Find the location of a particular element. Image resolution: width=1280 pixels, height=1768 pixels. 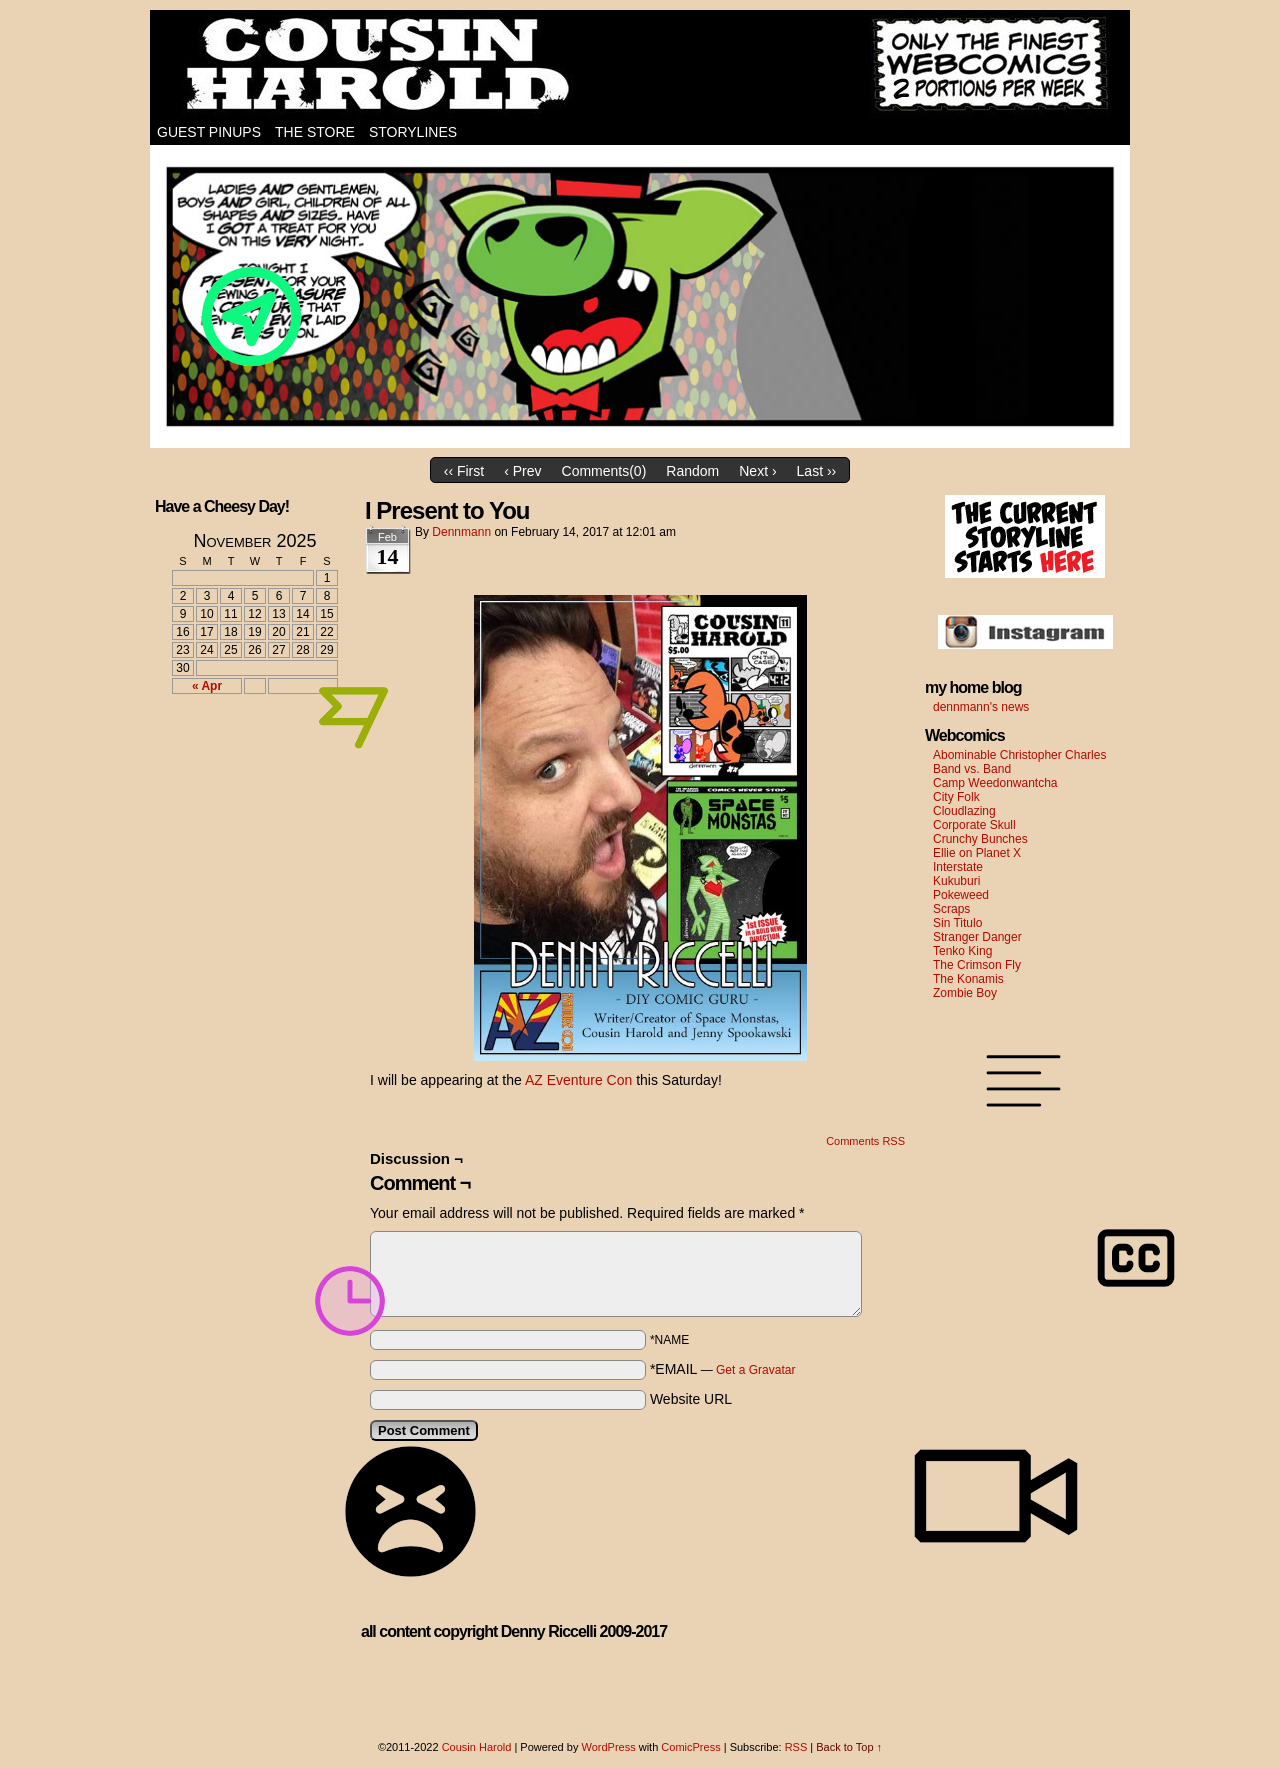

access current location services is located at coordinates (251, 316).